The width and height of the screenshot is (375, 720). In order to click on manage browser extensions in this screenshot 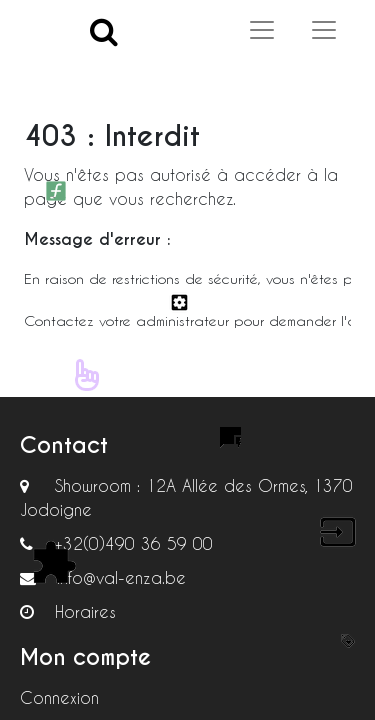, I will do `click(54, 563)`.